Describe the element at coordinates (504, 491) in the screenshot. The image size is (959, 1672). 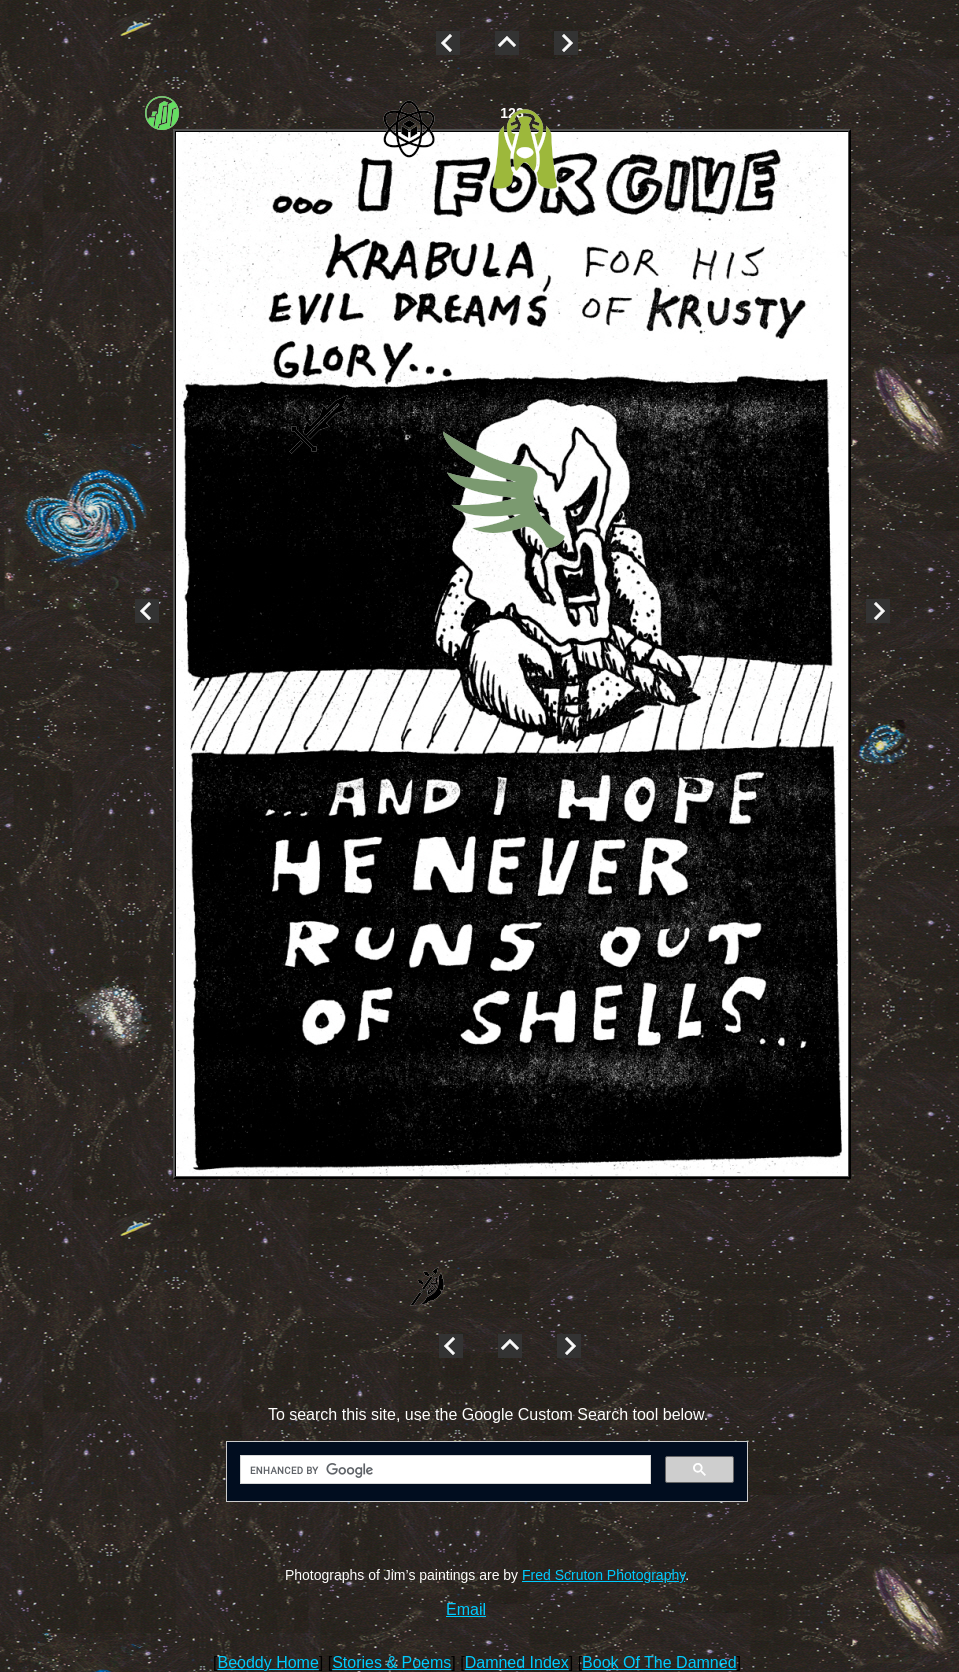
I see `indicates flight or aerial ability in gameplay` at that location.